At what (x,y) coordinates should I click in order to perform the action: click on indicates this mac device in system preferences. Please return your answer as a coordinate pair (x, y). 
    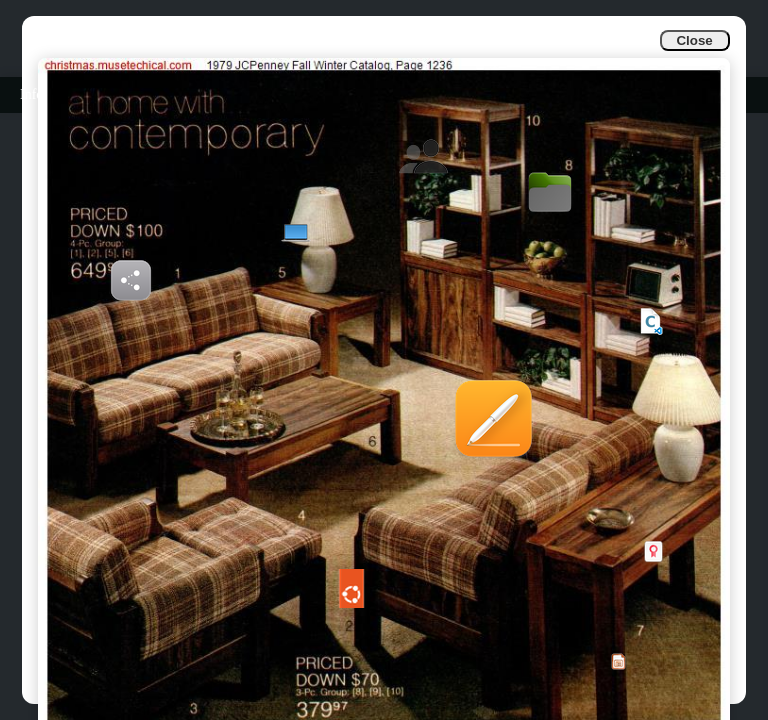
    Looking at the image, I should click on (296, 232).